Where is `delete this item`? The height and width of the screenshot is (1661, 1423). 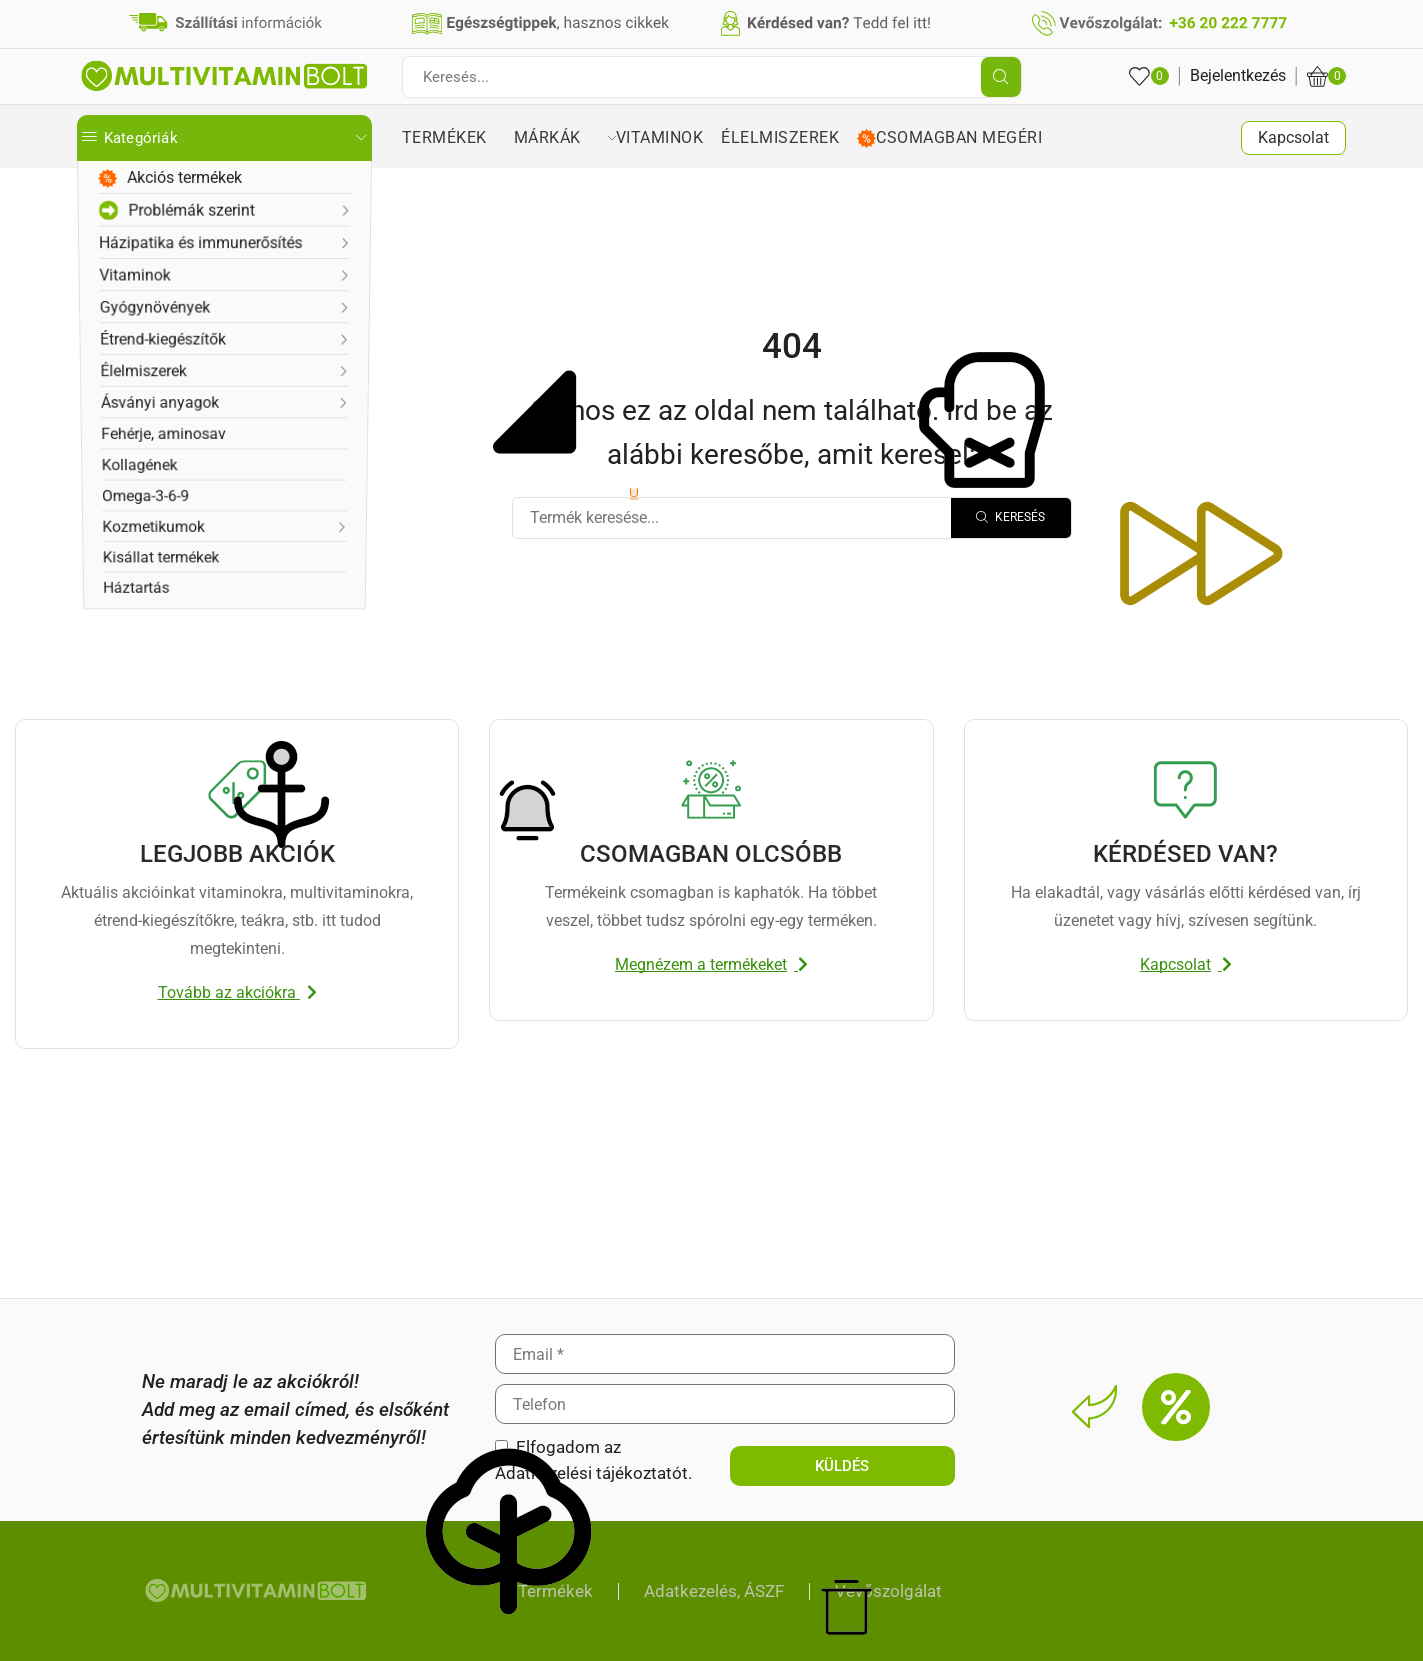 delete this item is located at coordinates (846, 1609).